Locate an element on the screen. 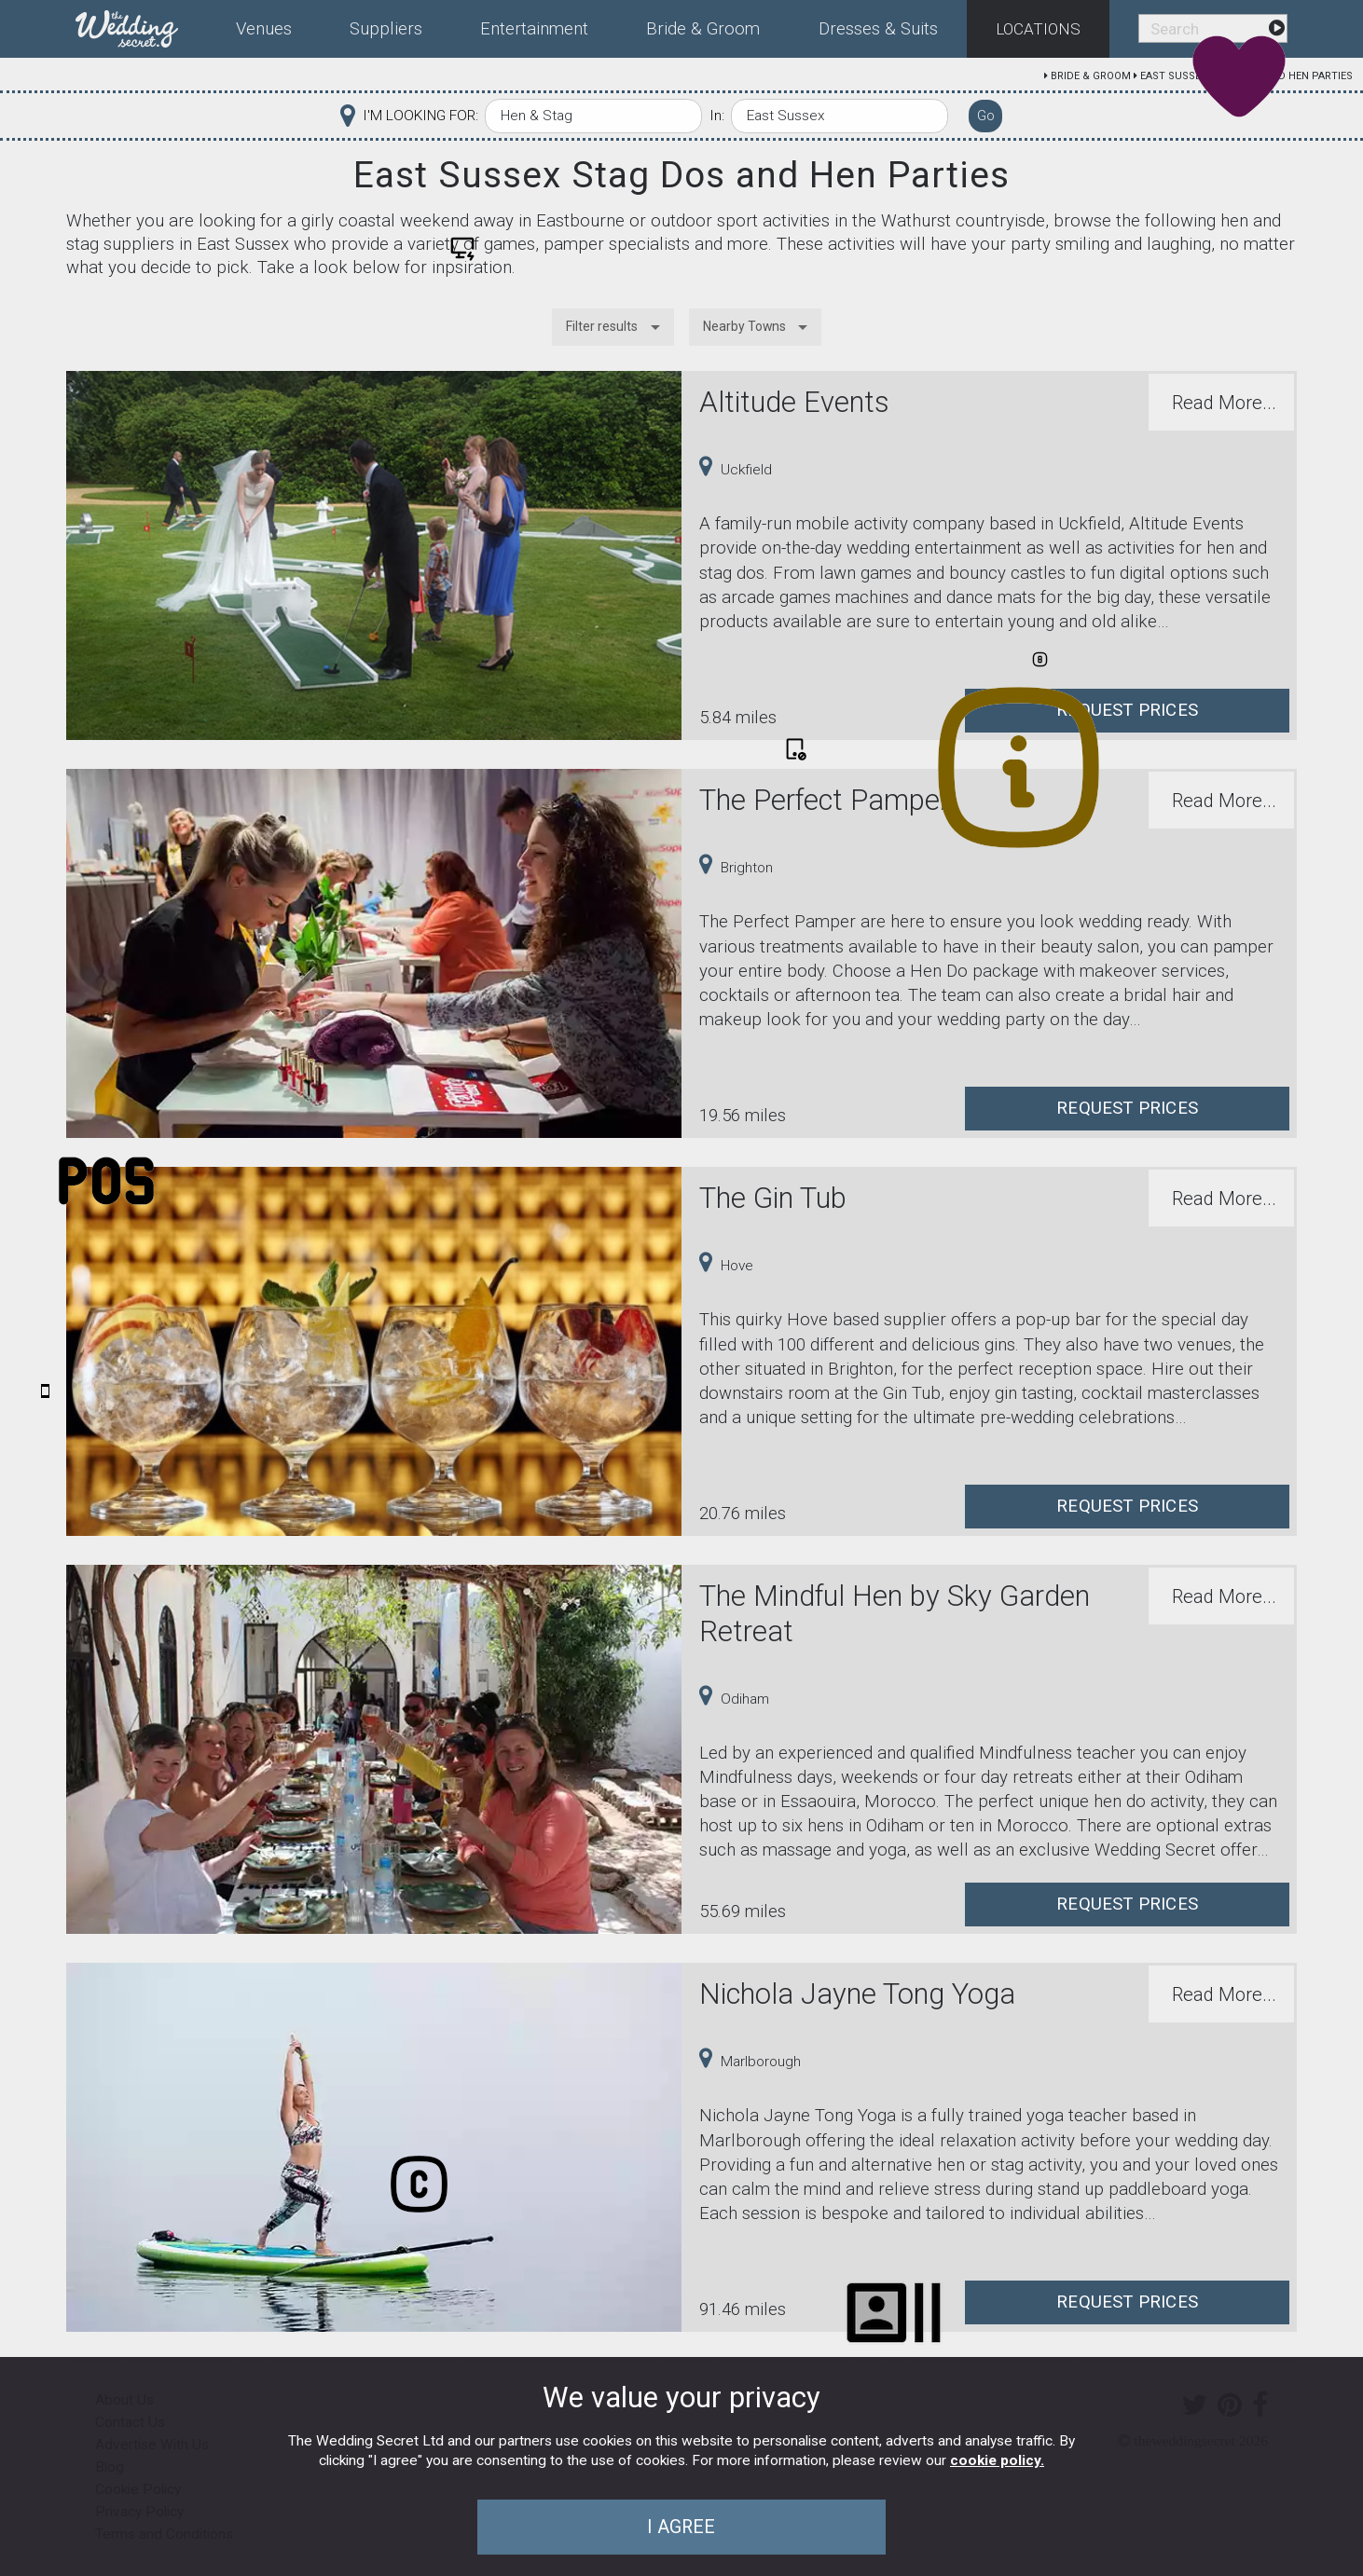 Image resolution: width=1363 pixels, height=2576 pixels. indicates an HTTP POST request method is located at coordinates (106, 1181).